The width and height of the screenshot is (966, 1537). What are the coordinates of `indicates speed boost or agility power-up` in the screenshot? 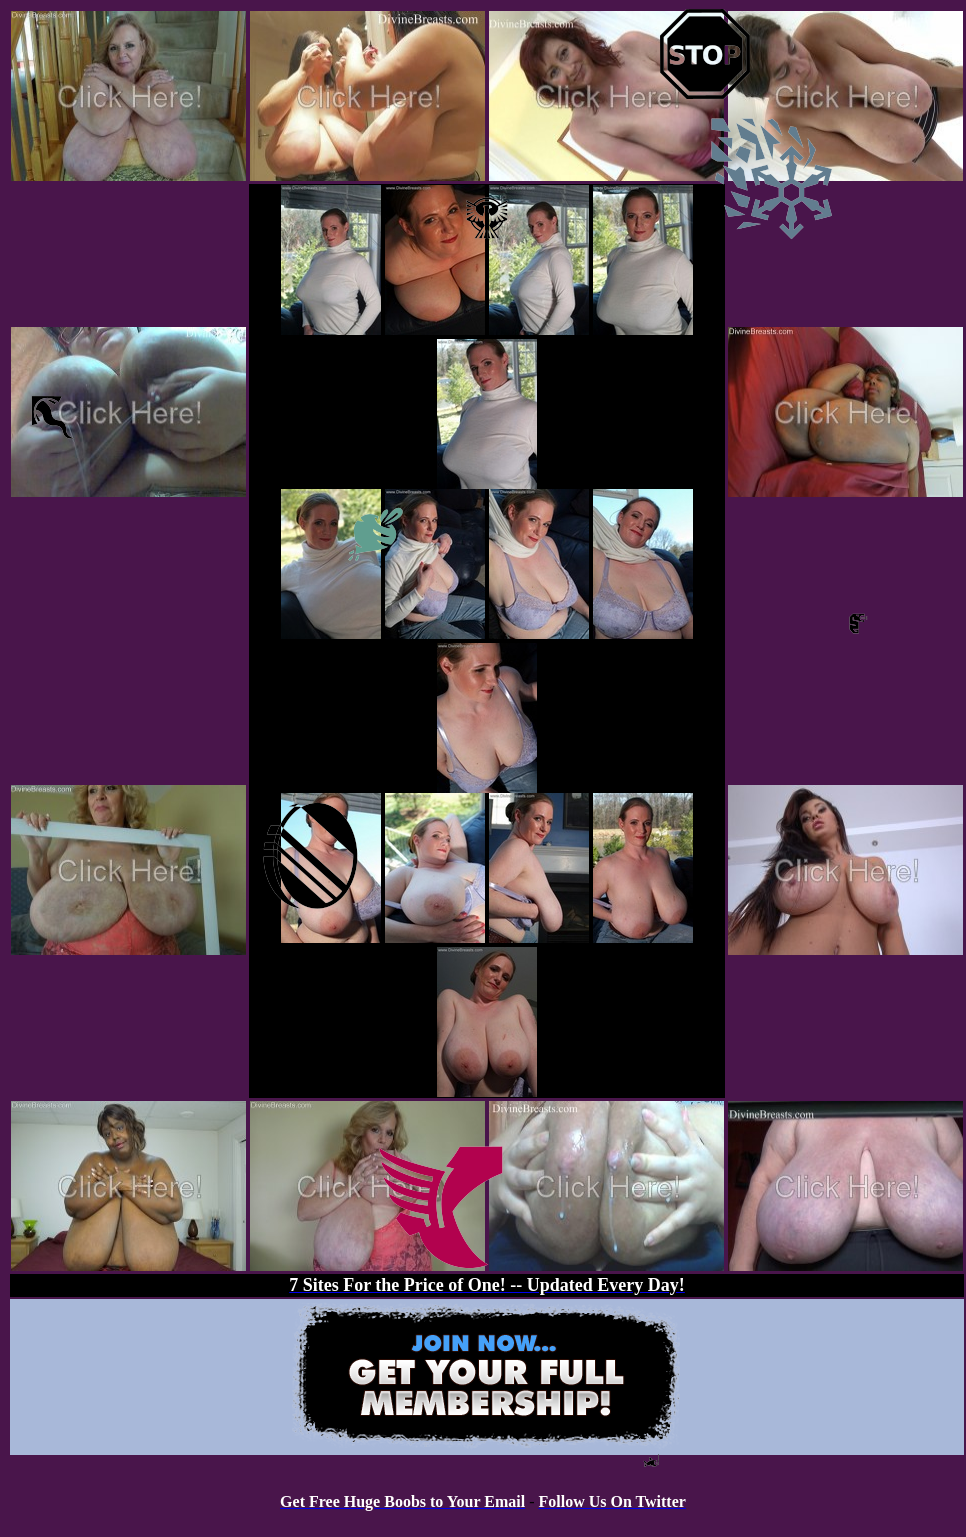 It's located at (440, 1207).